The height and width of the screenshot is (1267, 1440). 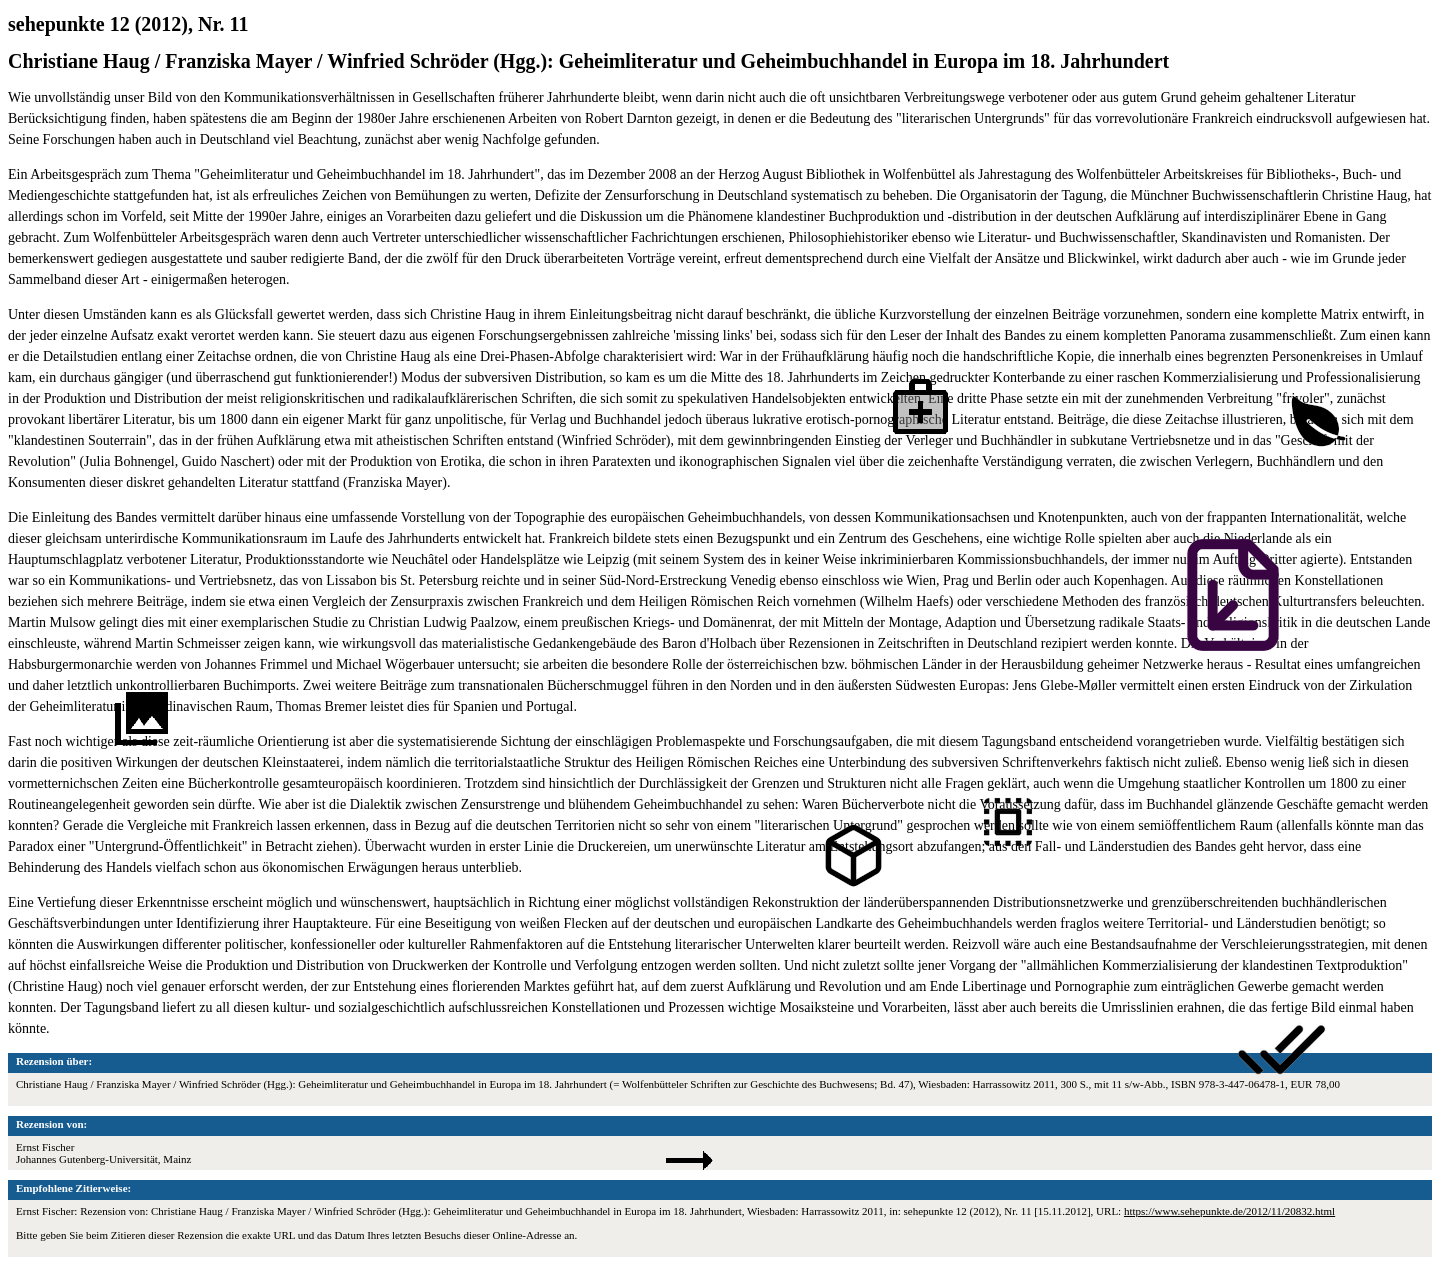 I want to click on access your photo library, so click(x=141, y=718).